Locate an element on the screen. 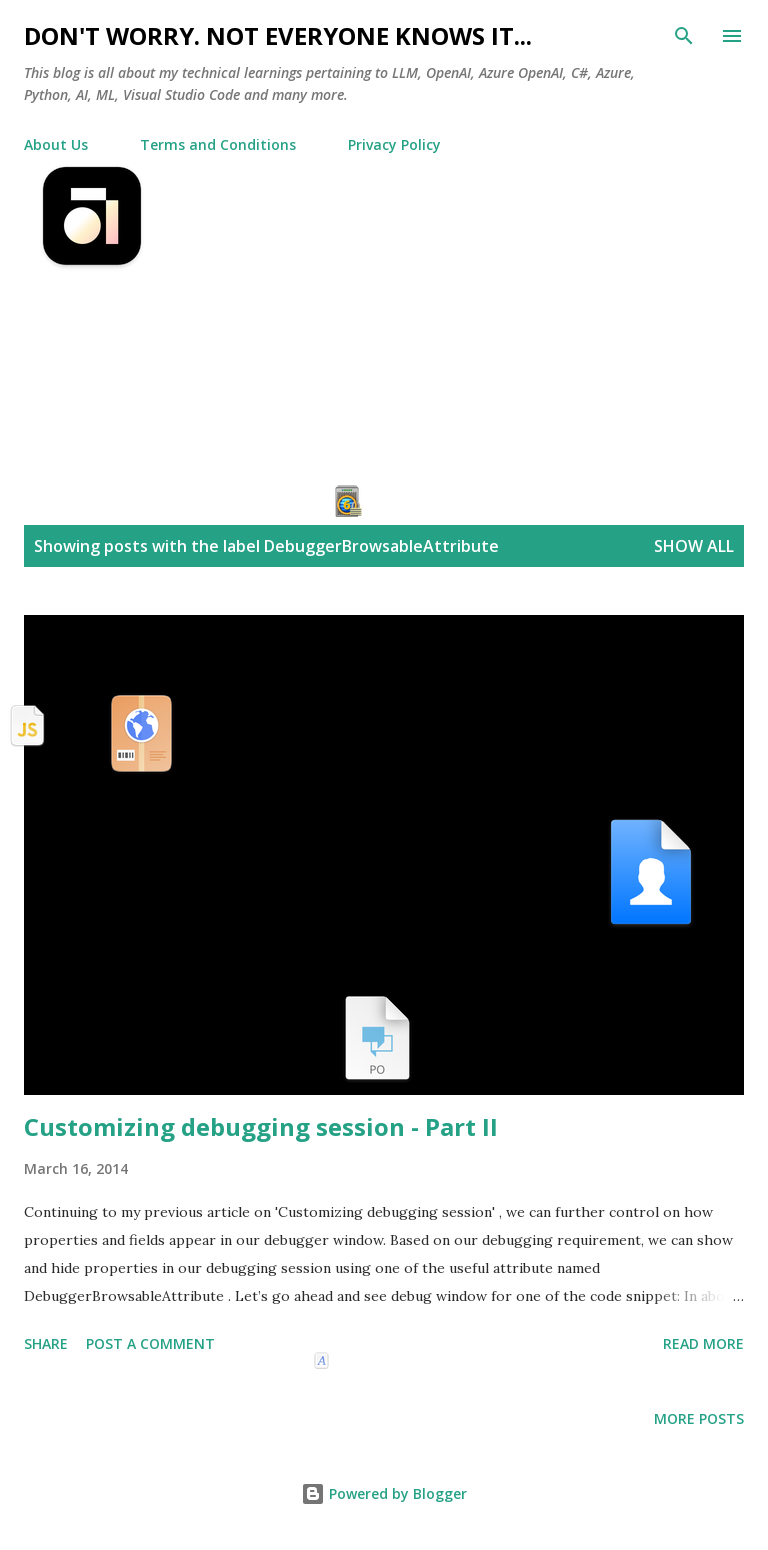 The height and width of the screenshot is (1550, 768). indicates package cache is being updated is located at coordinates (141, 733).